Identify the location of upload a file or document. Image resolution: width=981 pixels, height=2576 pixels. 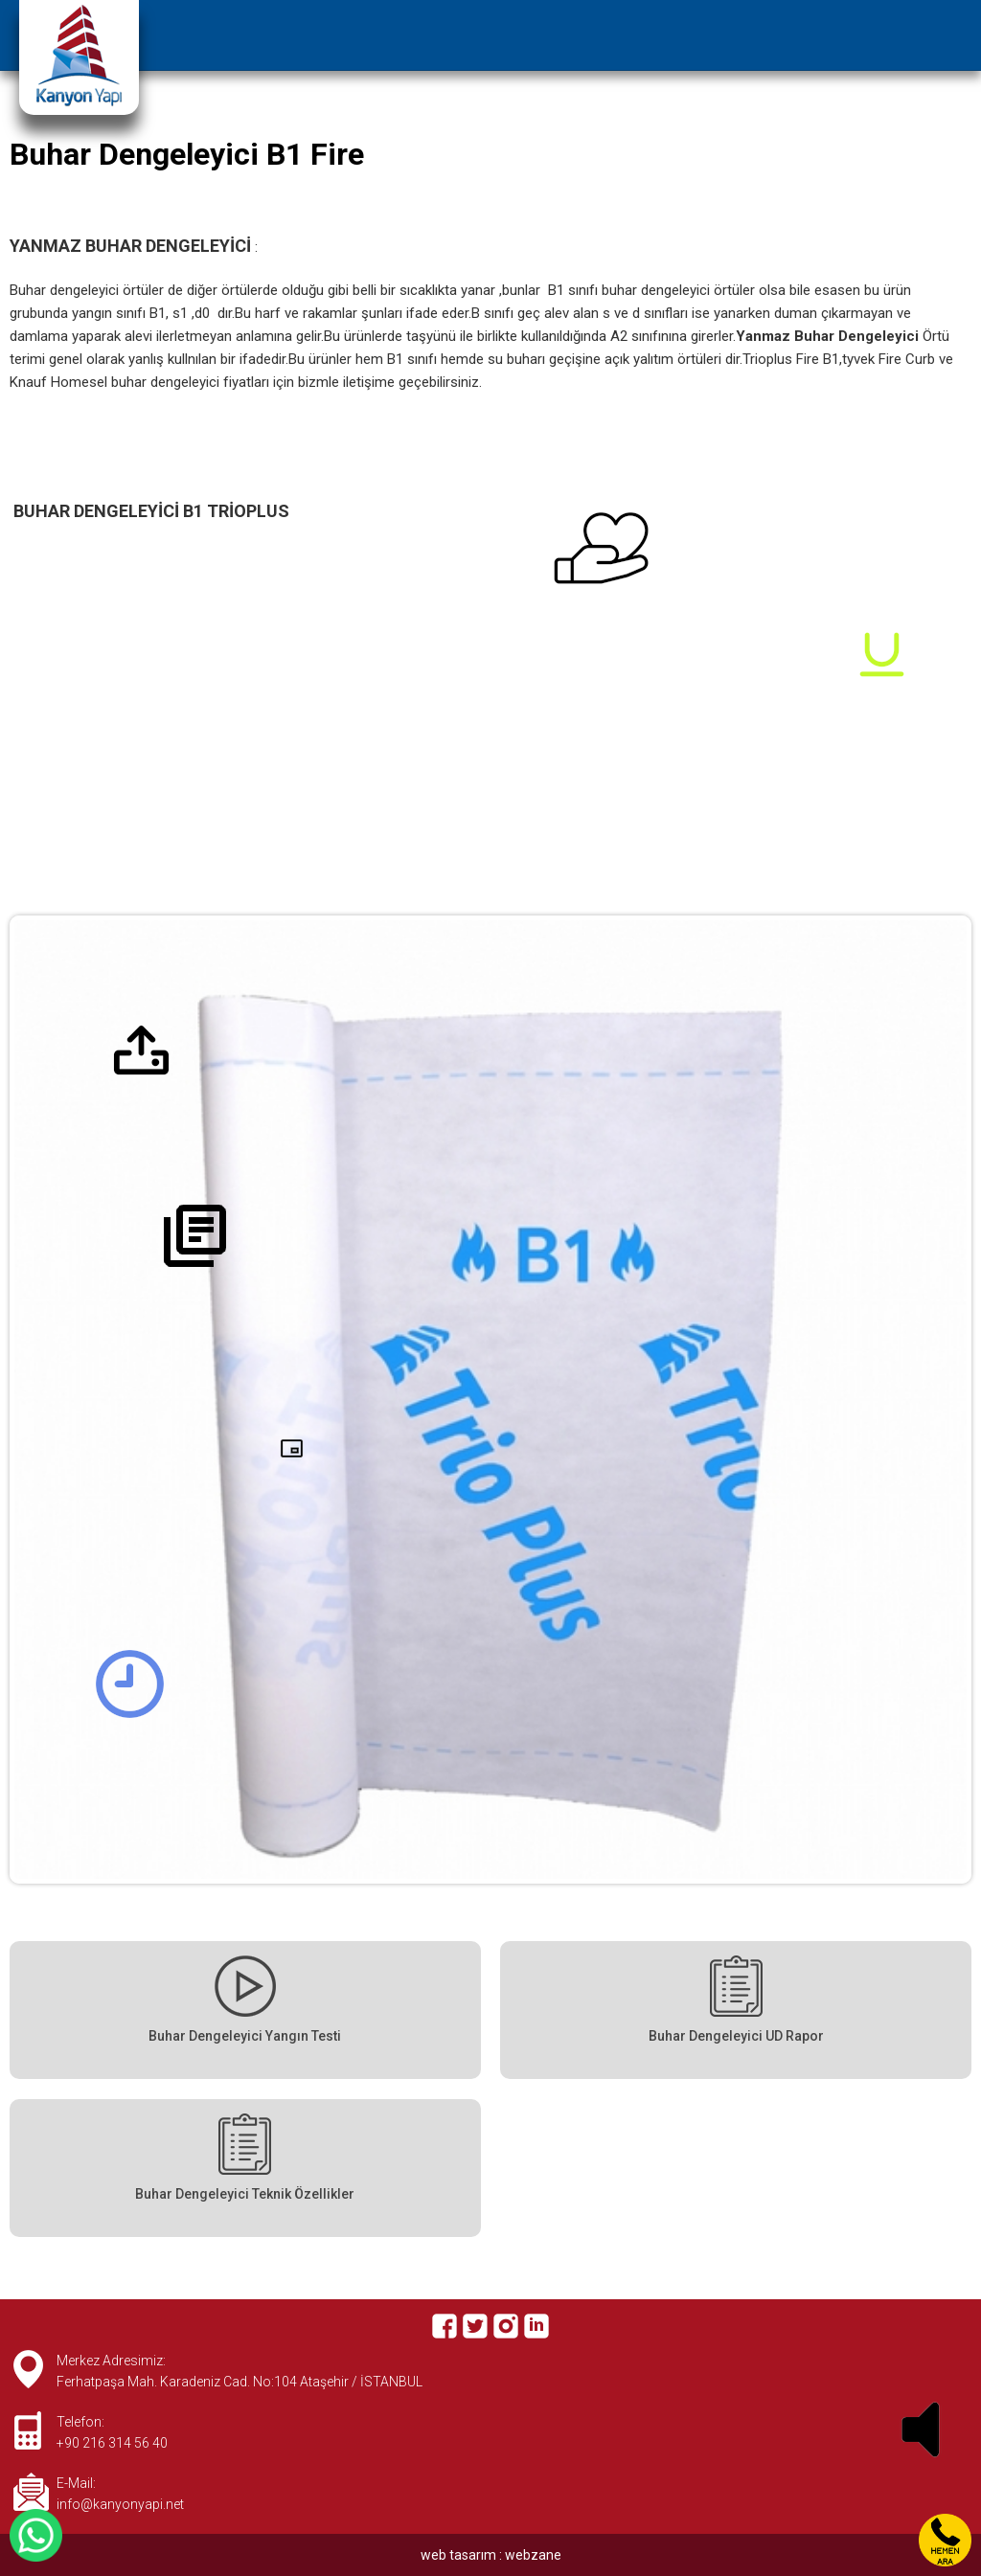
(141, 1052).